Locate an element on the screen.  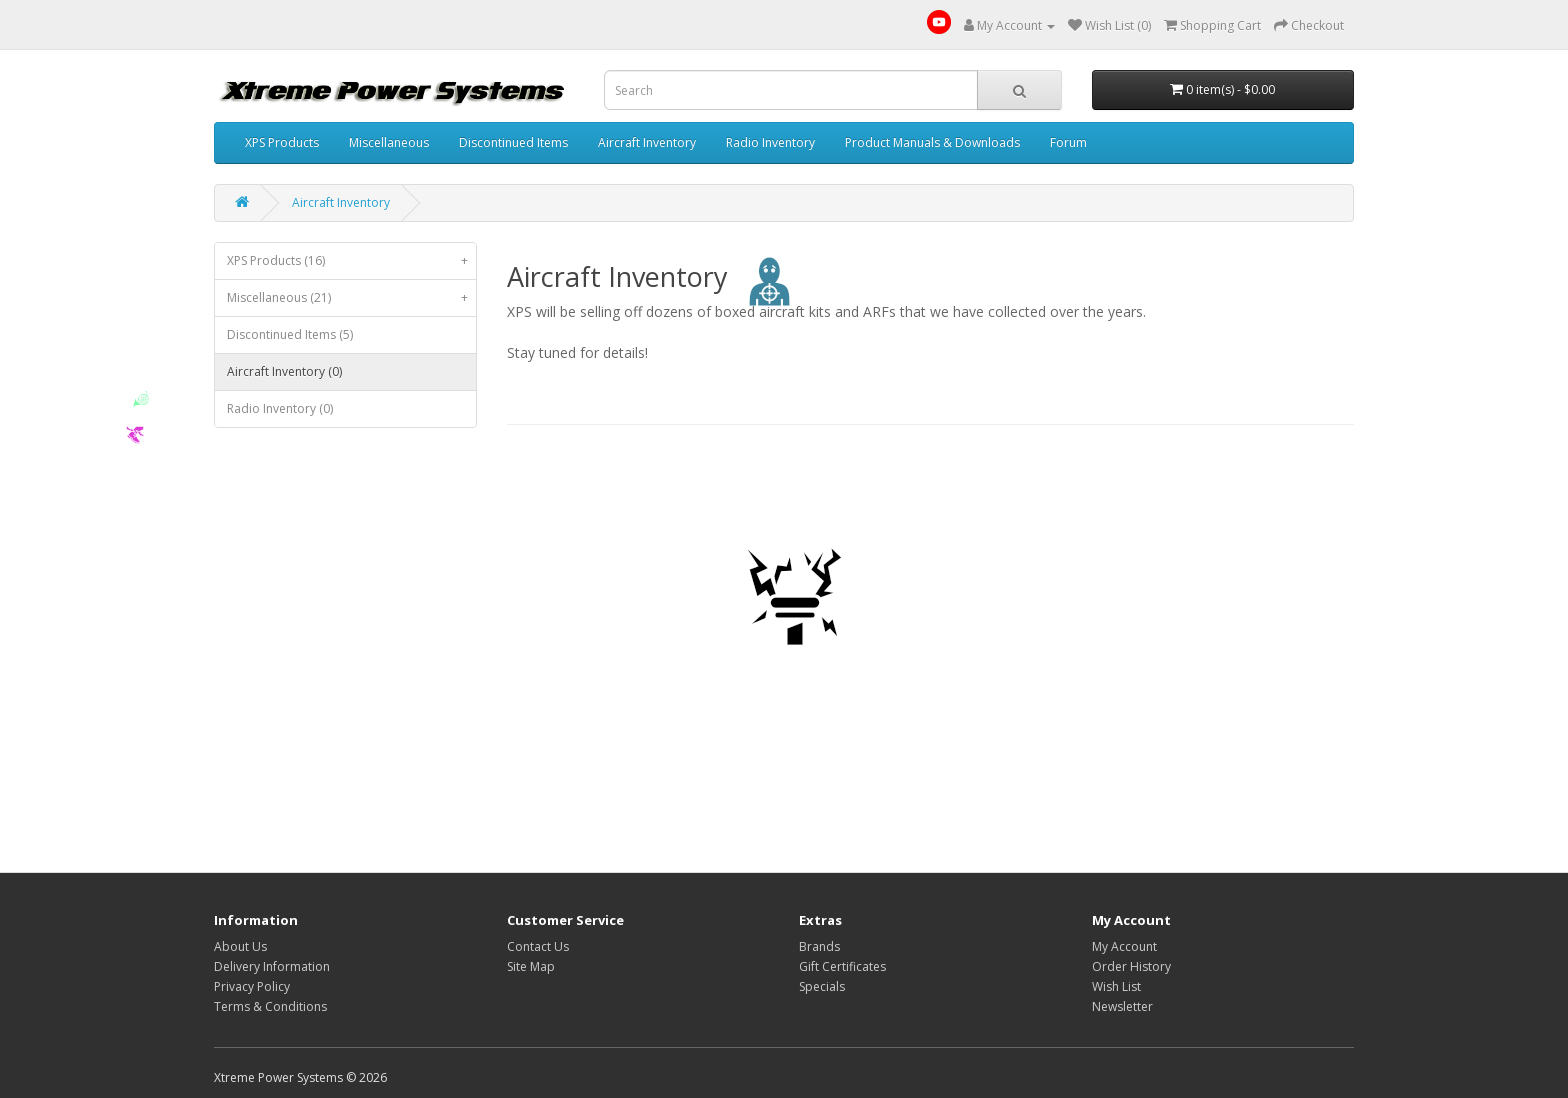
target or aim at an enemy is located at coordinates (769, 281).